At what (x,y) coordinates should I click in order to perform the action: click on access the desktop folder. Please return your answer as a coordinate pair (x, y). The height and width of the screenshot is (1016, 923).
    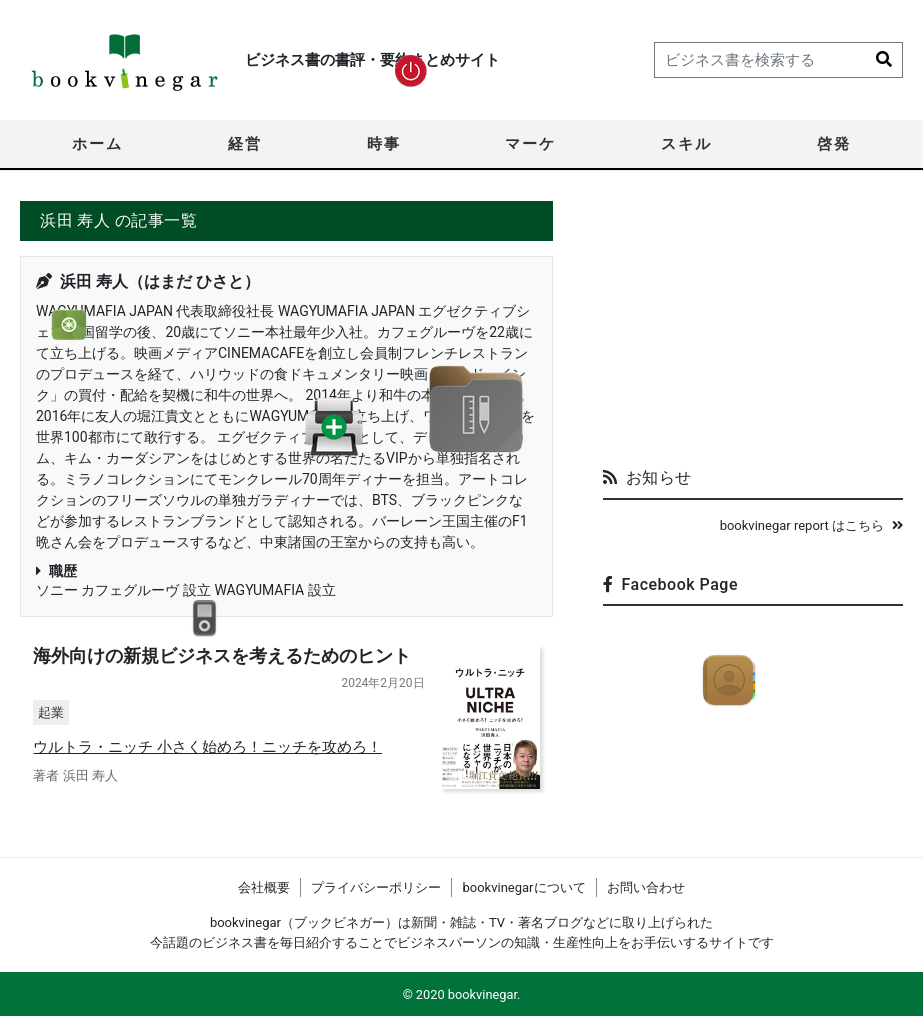
    Looking at the image, I should click on (69, 324).